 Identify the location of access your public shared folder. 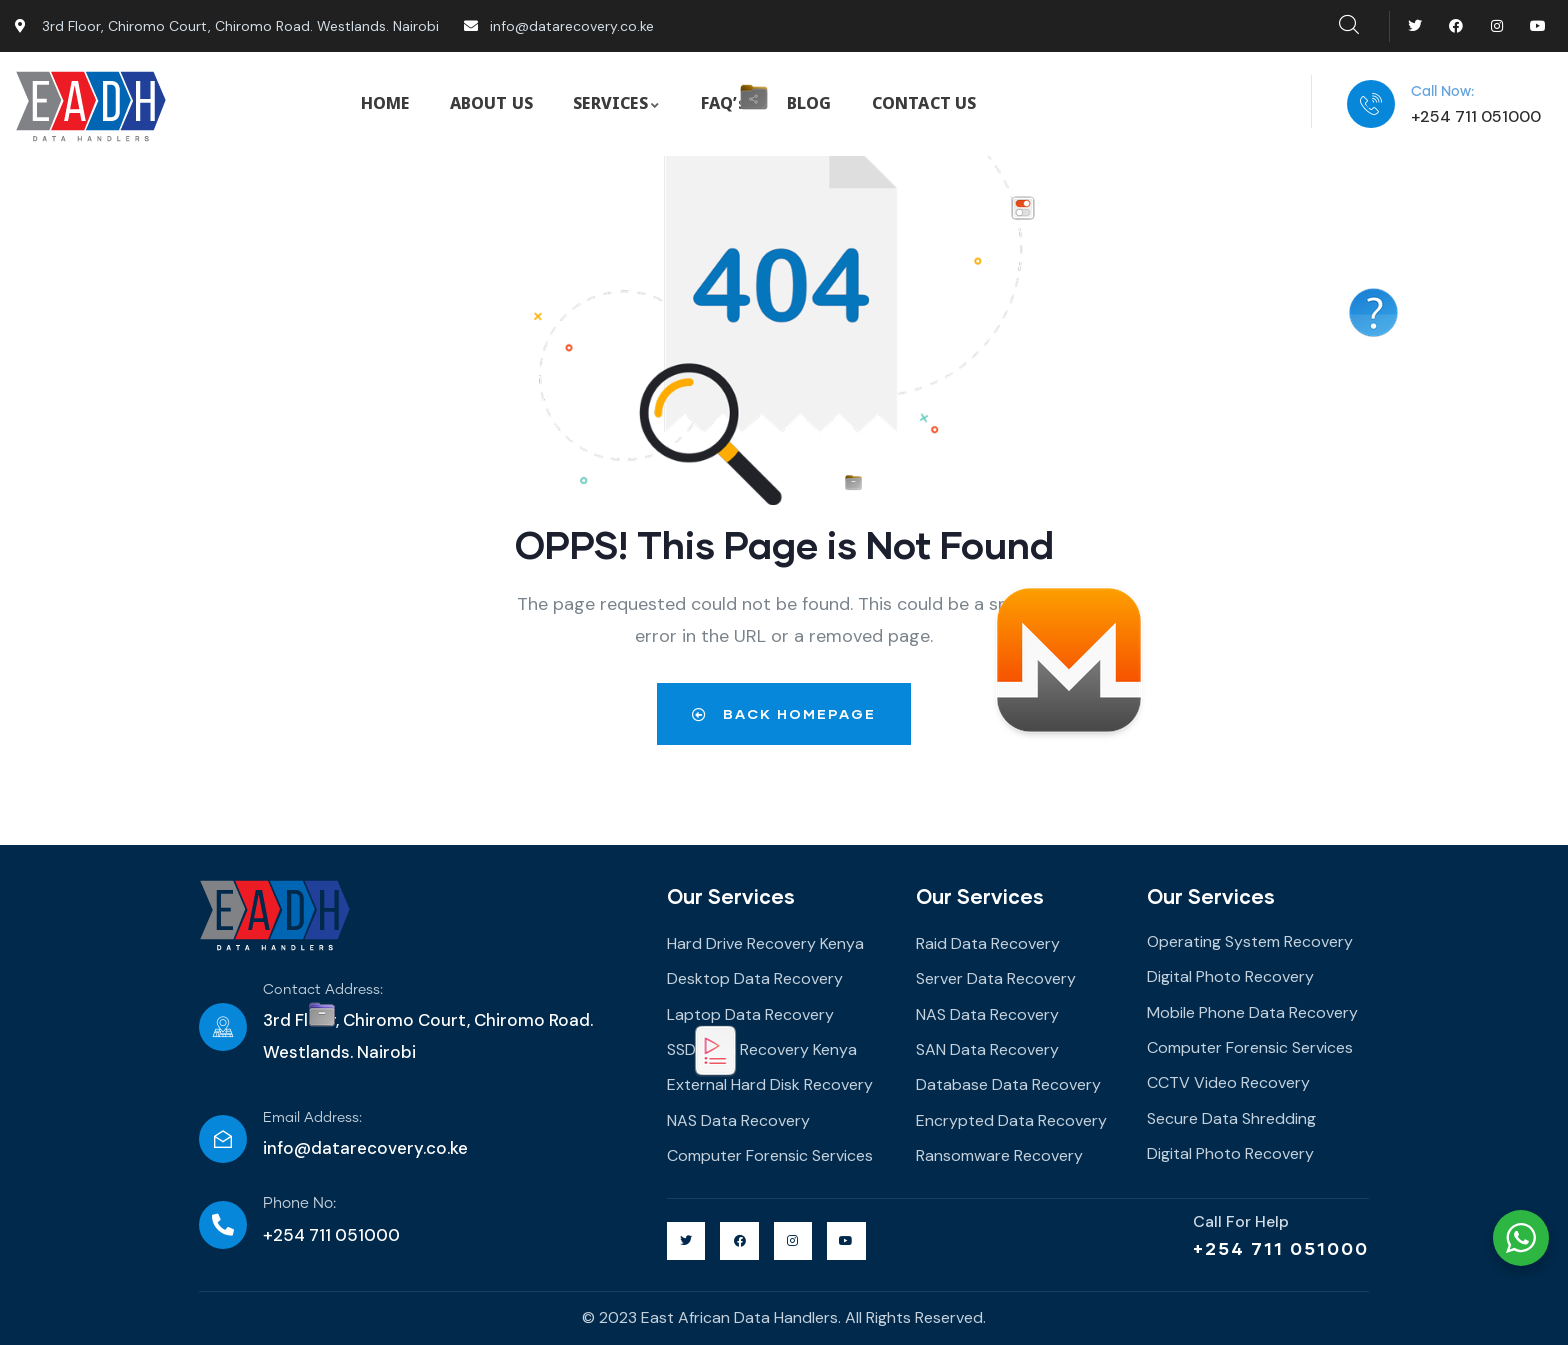
(754, 97).